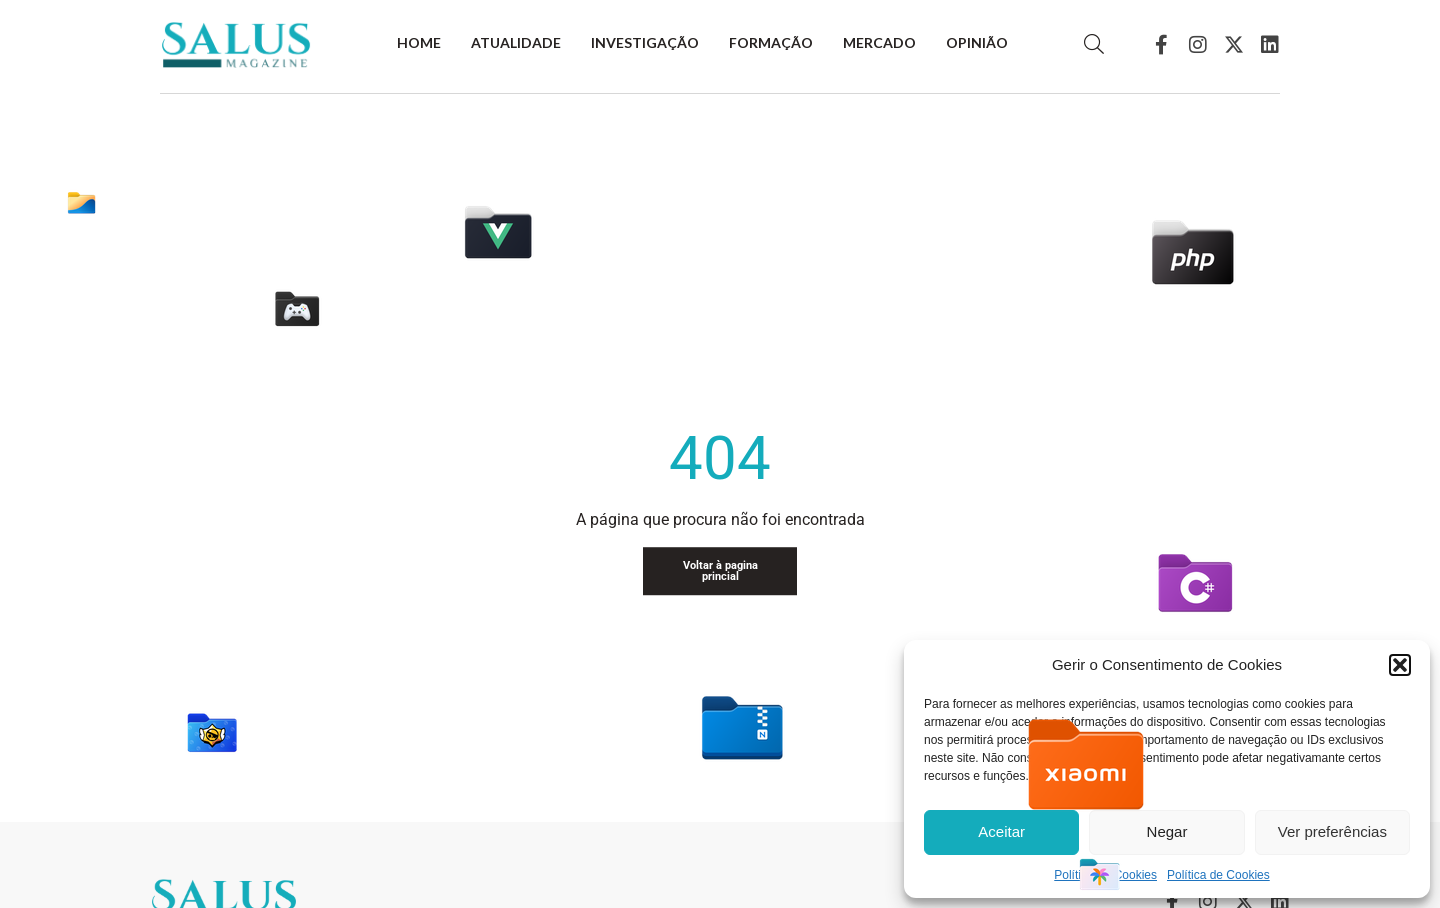  Describe the element at coordinates (1192, 254) in the screenshot. I see `folder containing php files` at that location.